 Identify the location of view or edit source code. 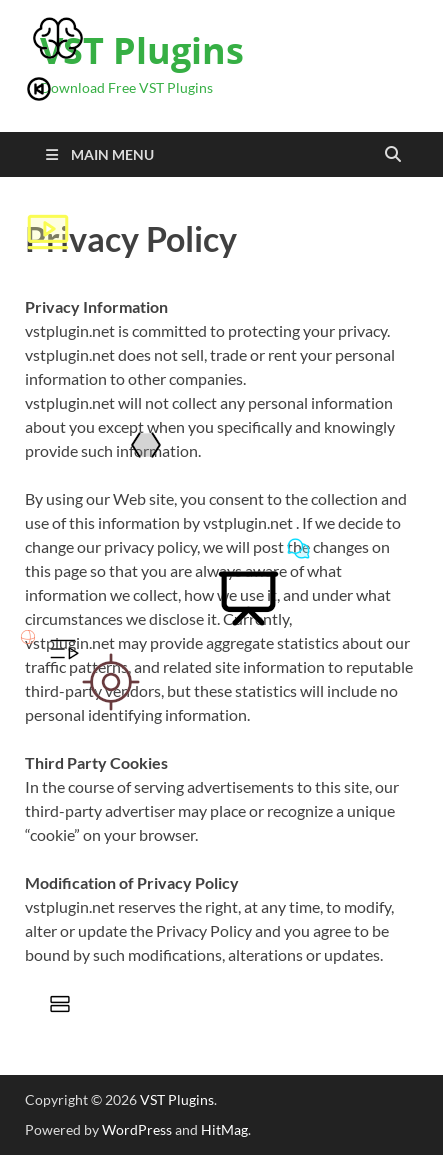
(146, 445).